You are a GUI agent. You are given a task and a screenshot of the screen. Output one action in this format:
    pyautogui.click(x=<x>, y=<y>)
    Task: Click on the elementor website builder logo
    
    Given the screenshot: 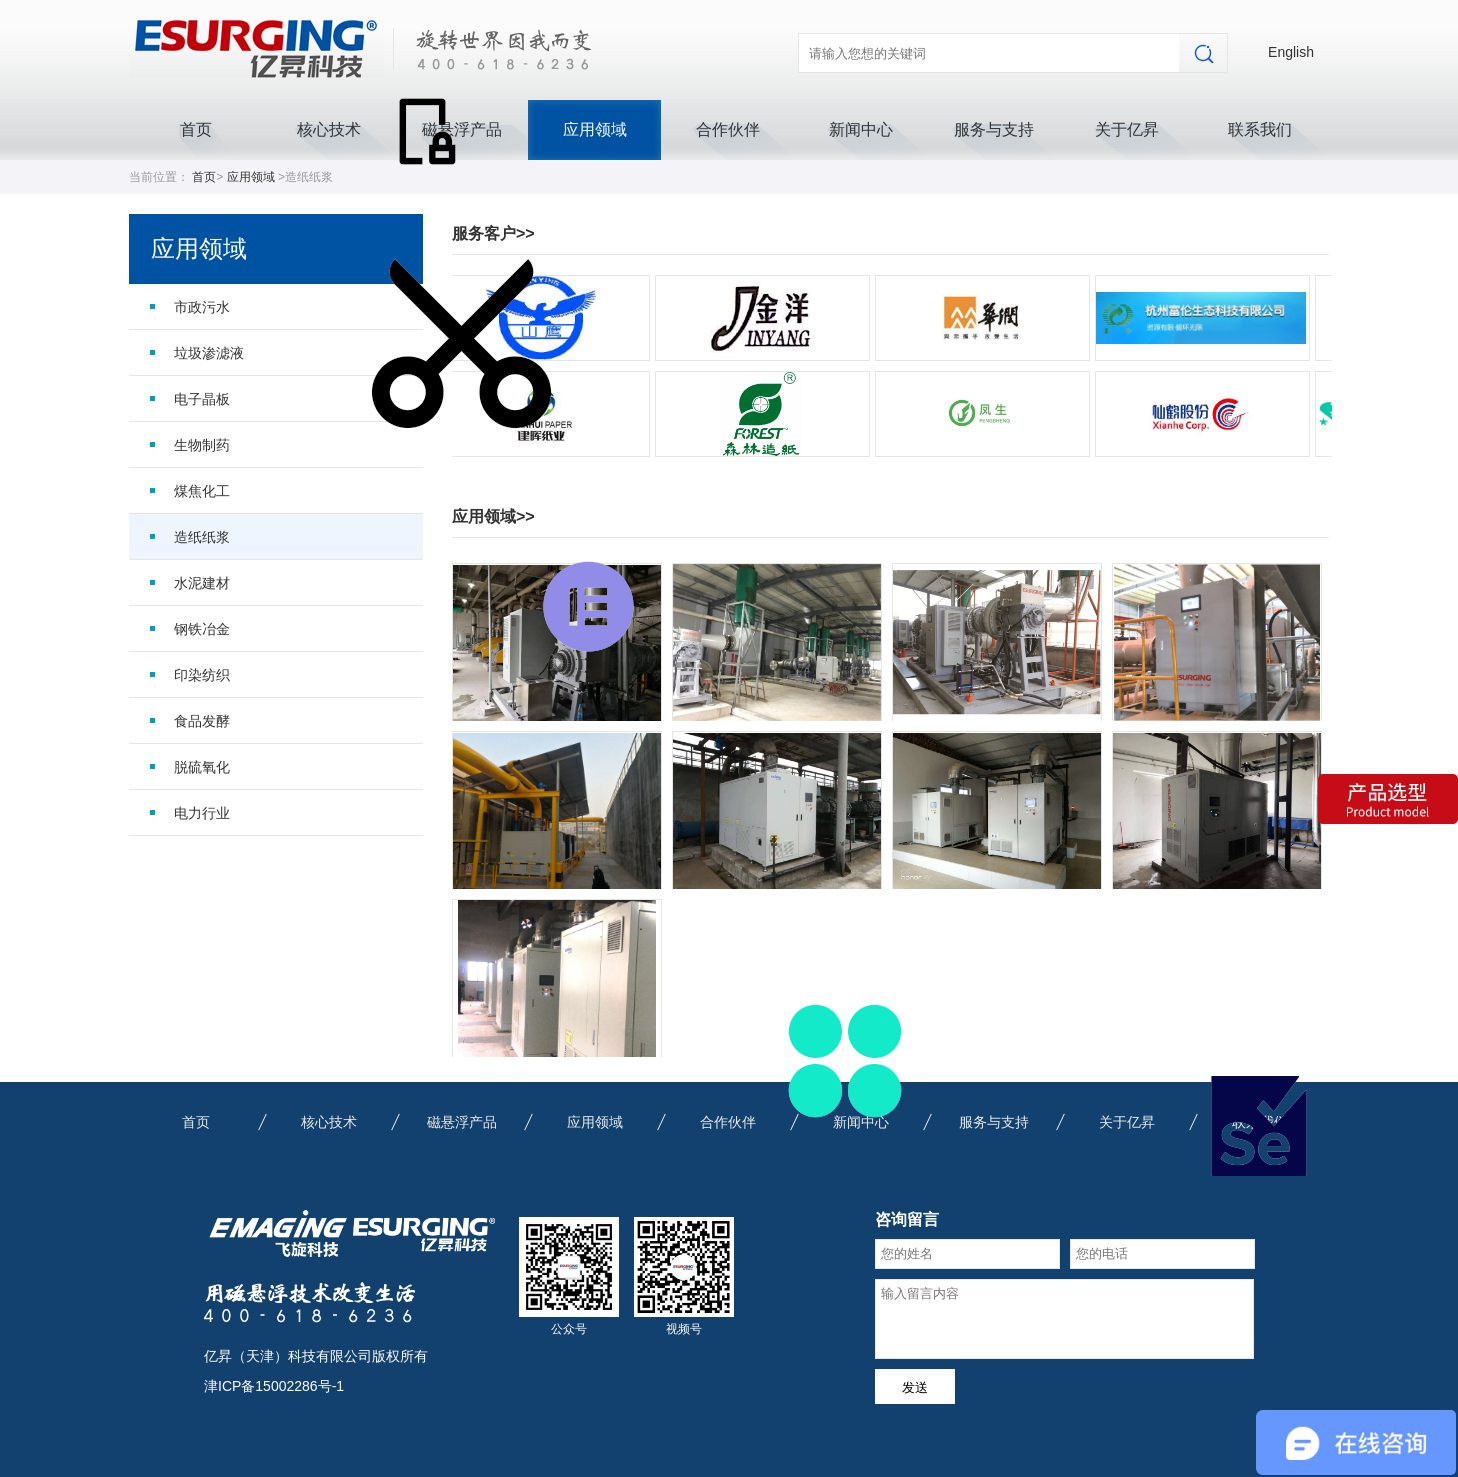 What is the action you would take?
    pyautogui.click(x=588, y=606)
    